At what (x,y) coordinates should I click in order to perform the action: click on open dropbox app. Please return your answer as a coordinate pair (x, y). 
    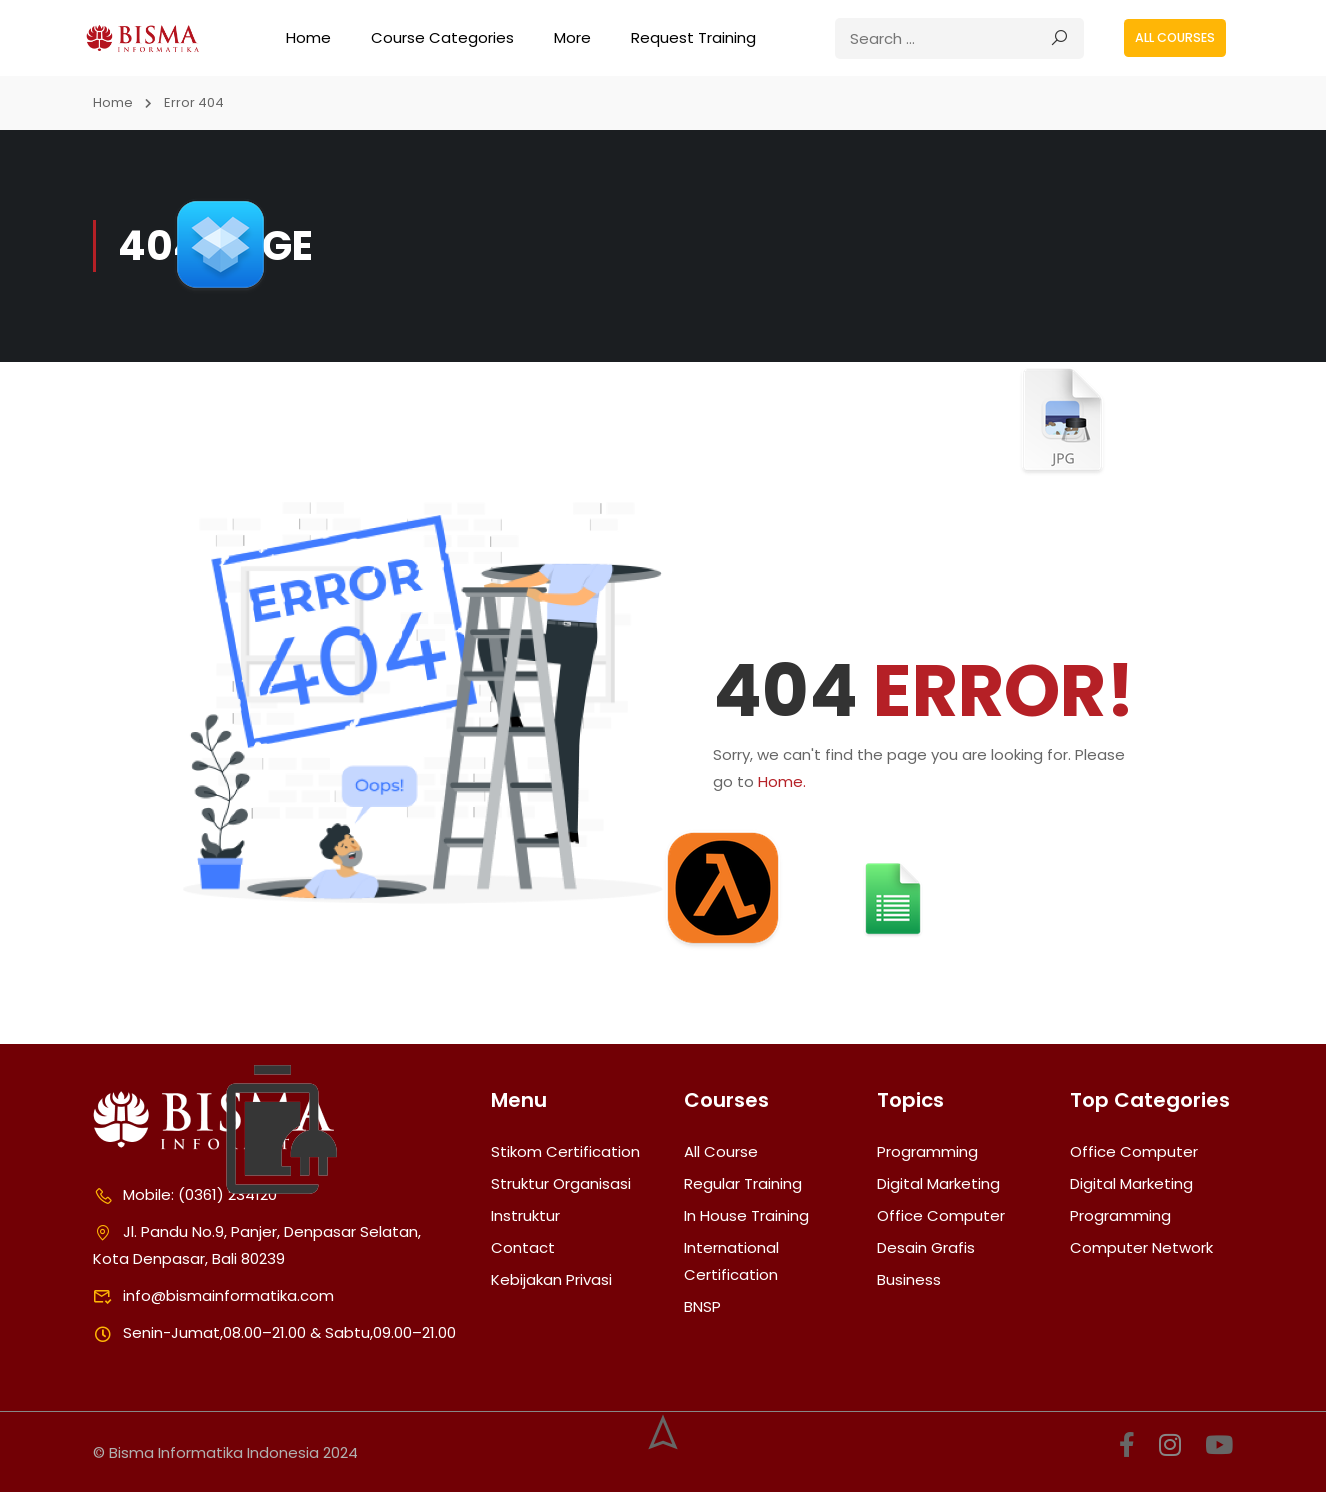
    Looking at the image, I should click on (220, 244).